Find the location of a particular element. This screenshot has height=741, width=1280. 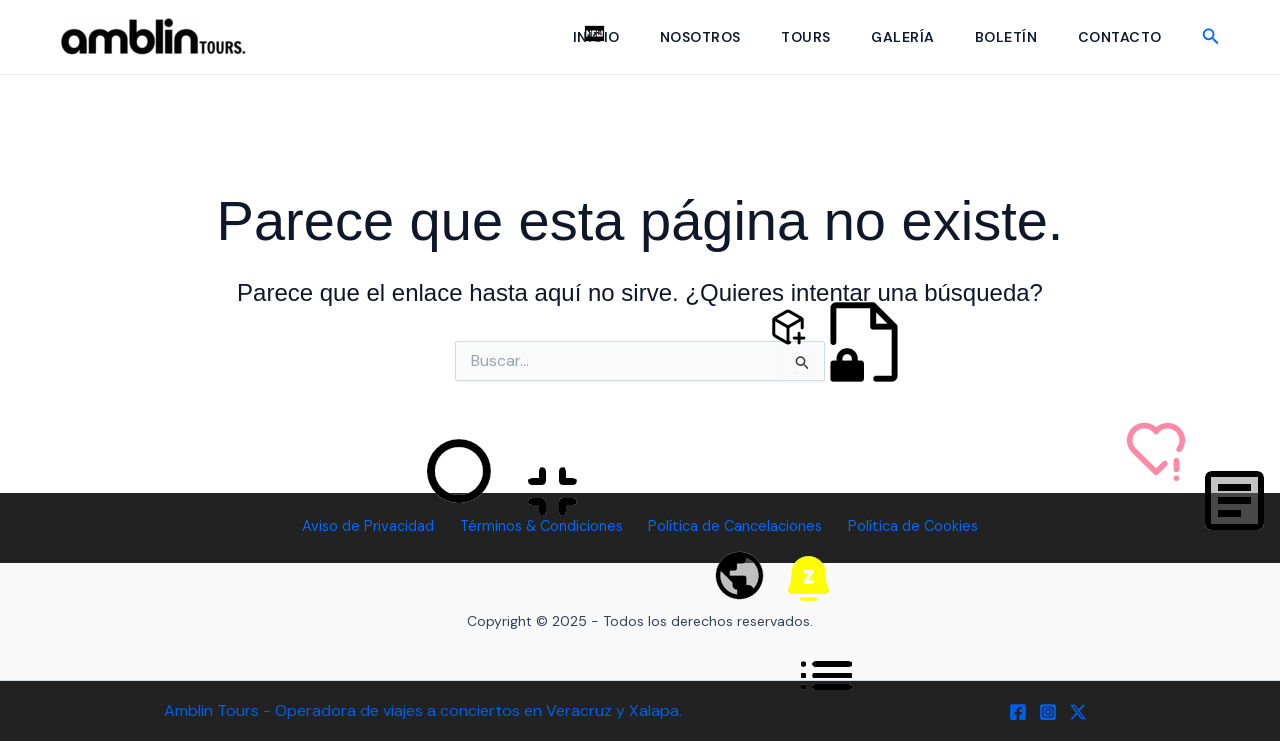

add a new 3D object or model is located at coordinates (788, 327).